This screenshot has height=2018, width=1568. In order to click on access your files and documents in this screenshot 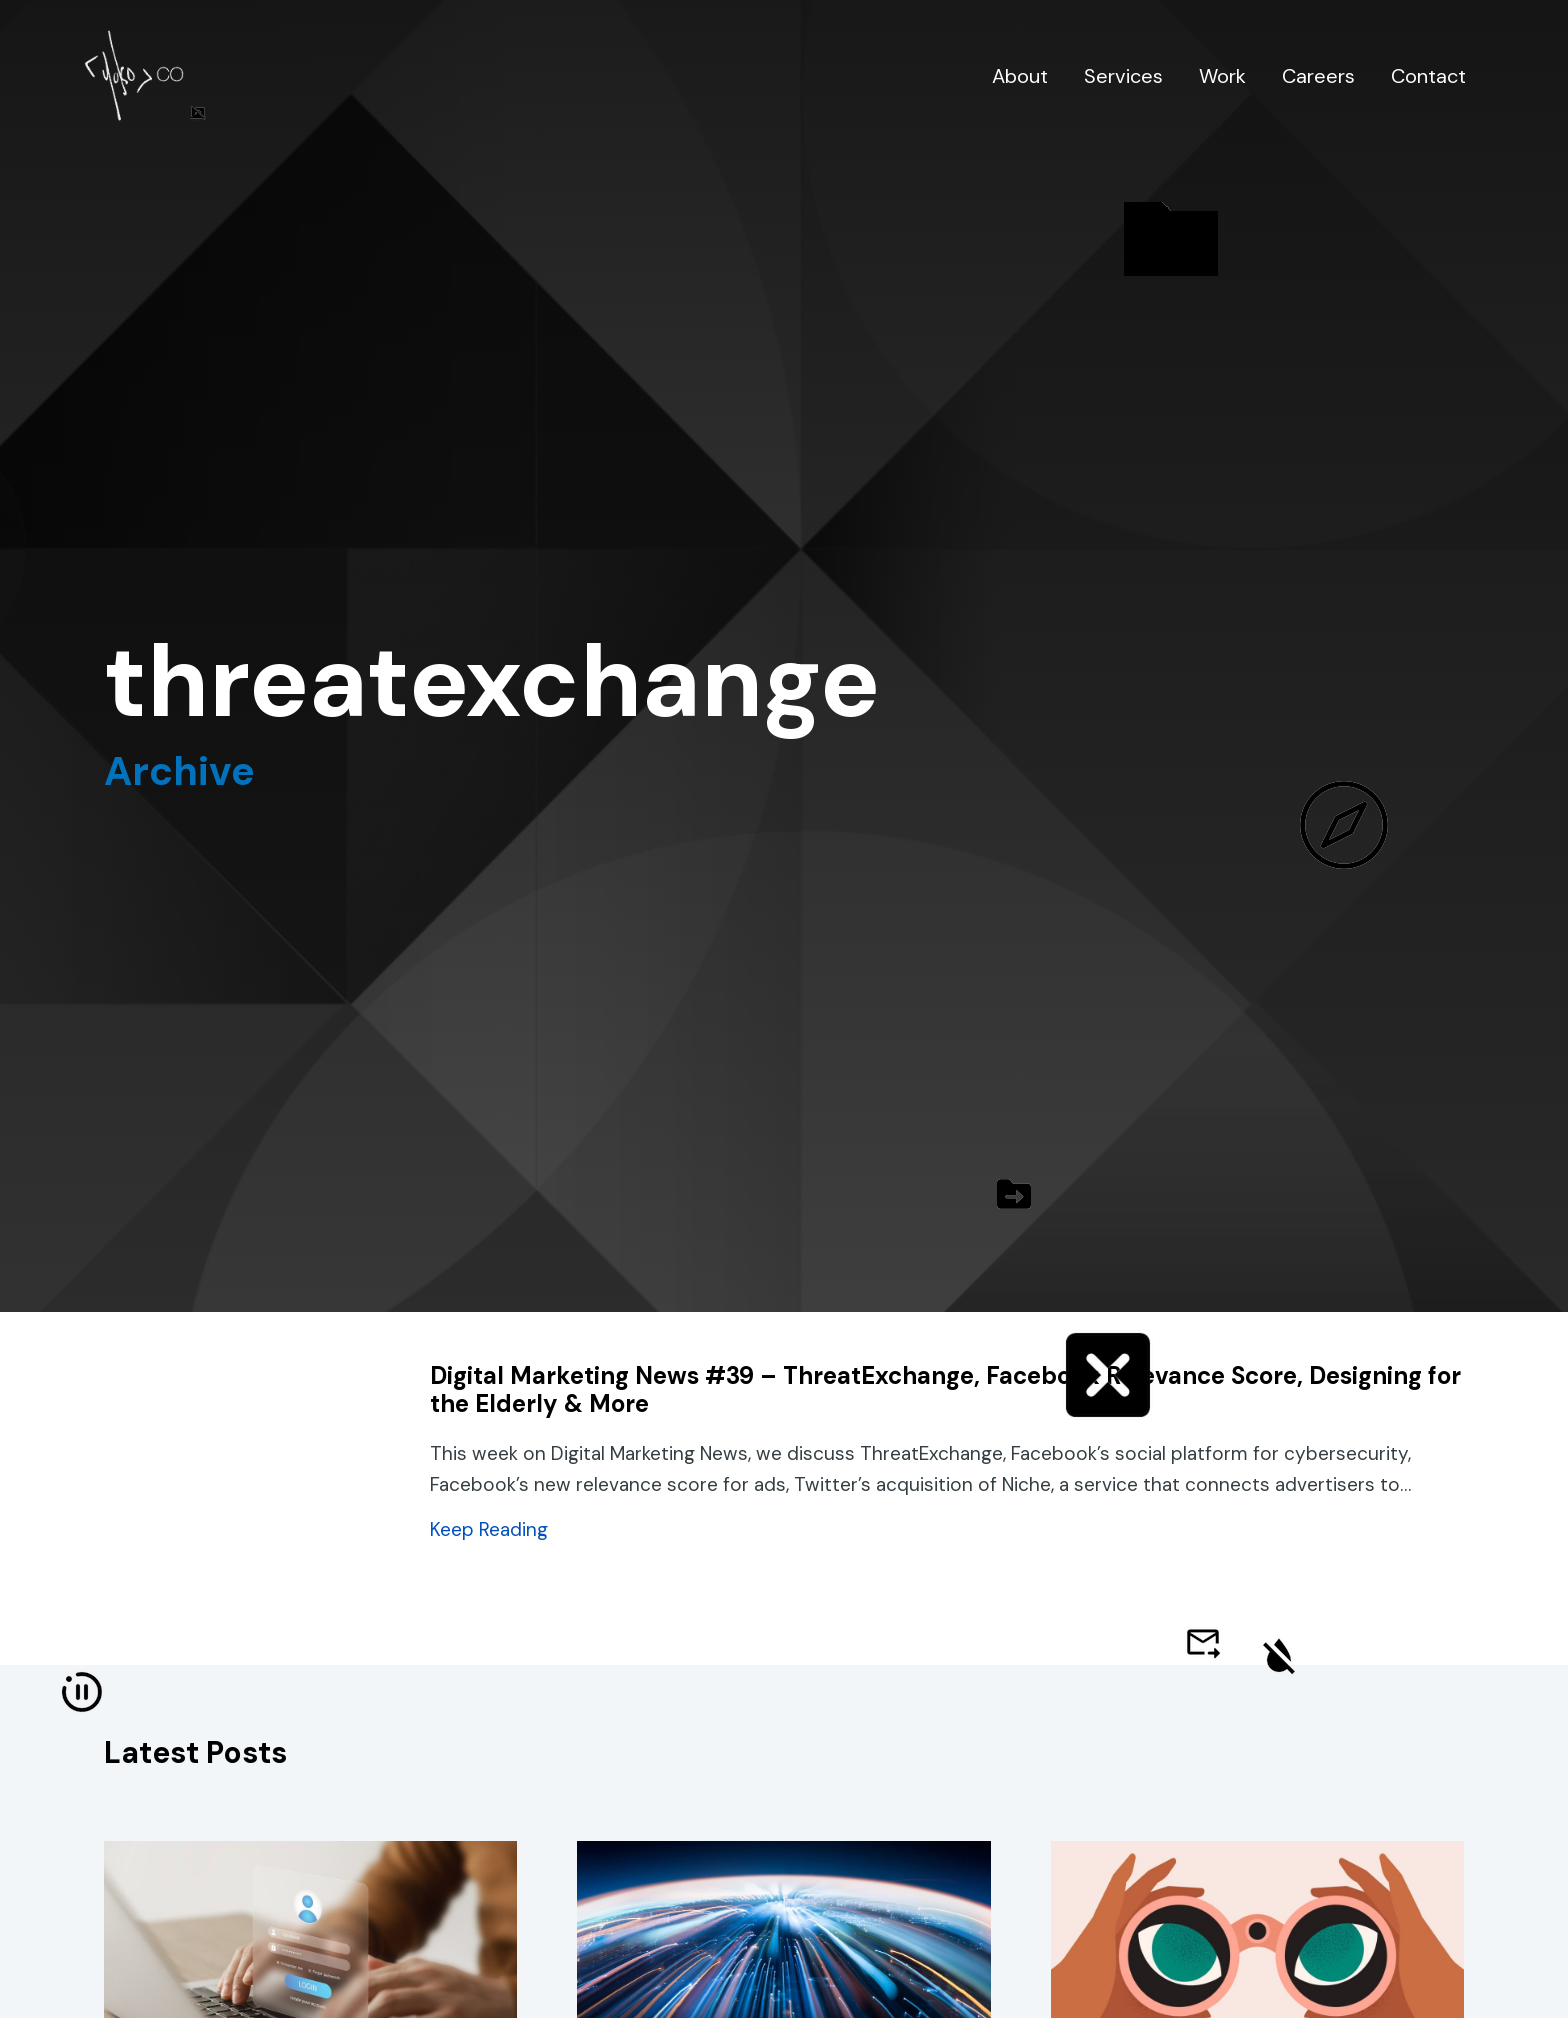, I will do `click(1171, 239)`.